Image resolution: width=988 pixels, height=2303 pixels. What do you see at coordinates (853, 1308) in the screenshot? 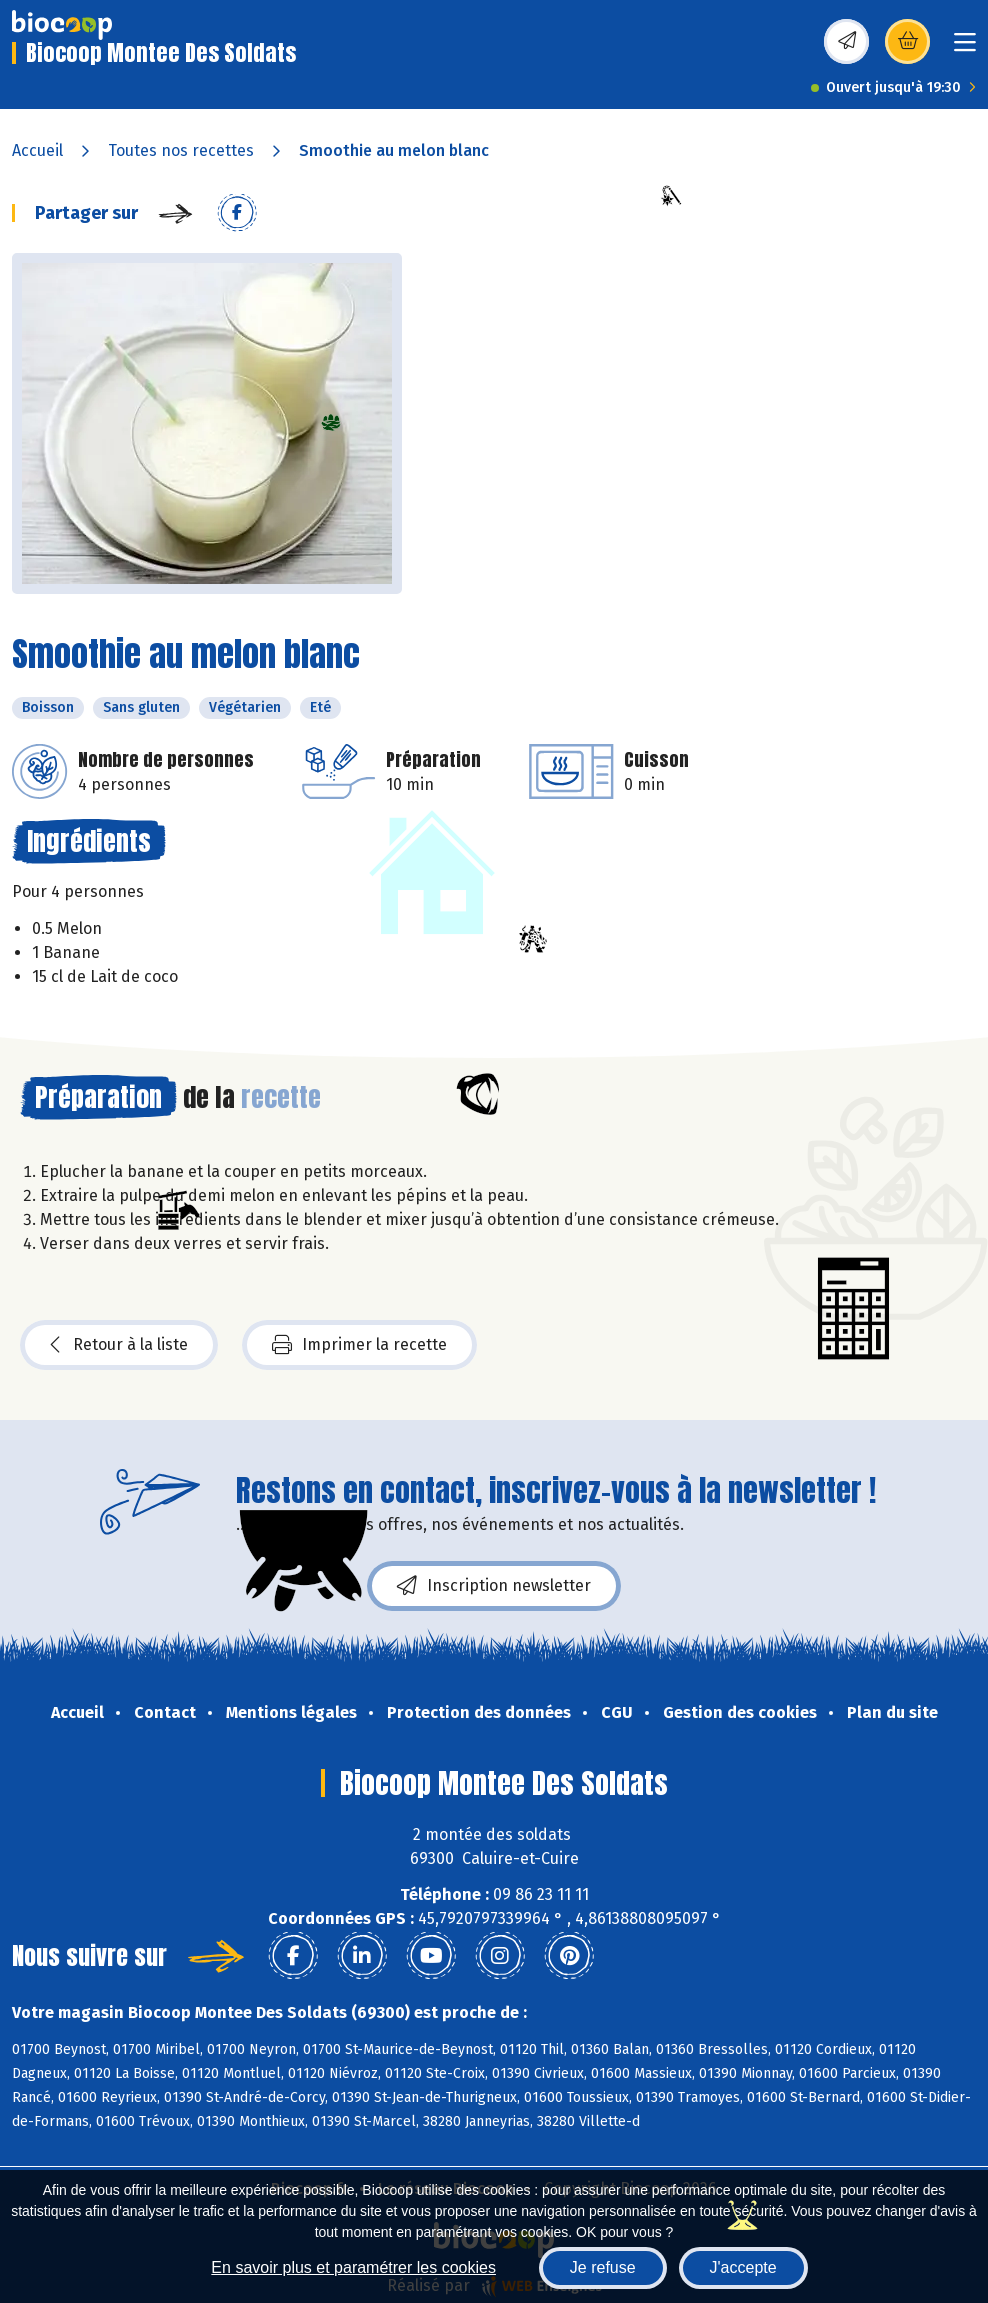
I see `open the calculator app` at bounding box center [853, 1308].